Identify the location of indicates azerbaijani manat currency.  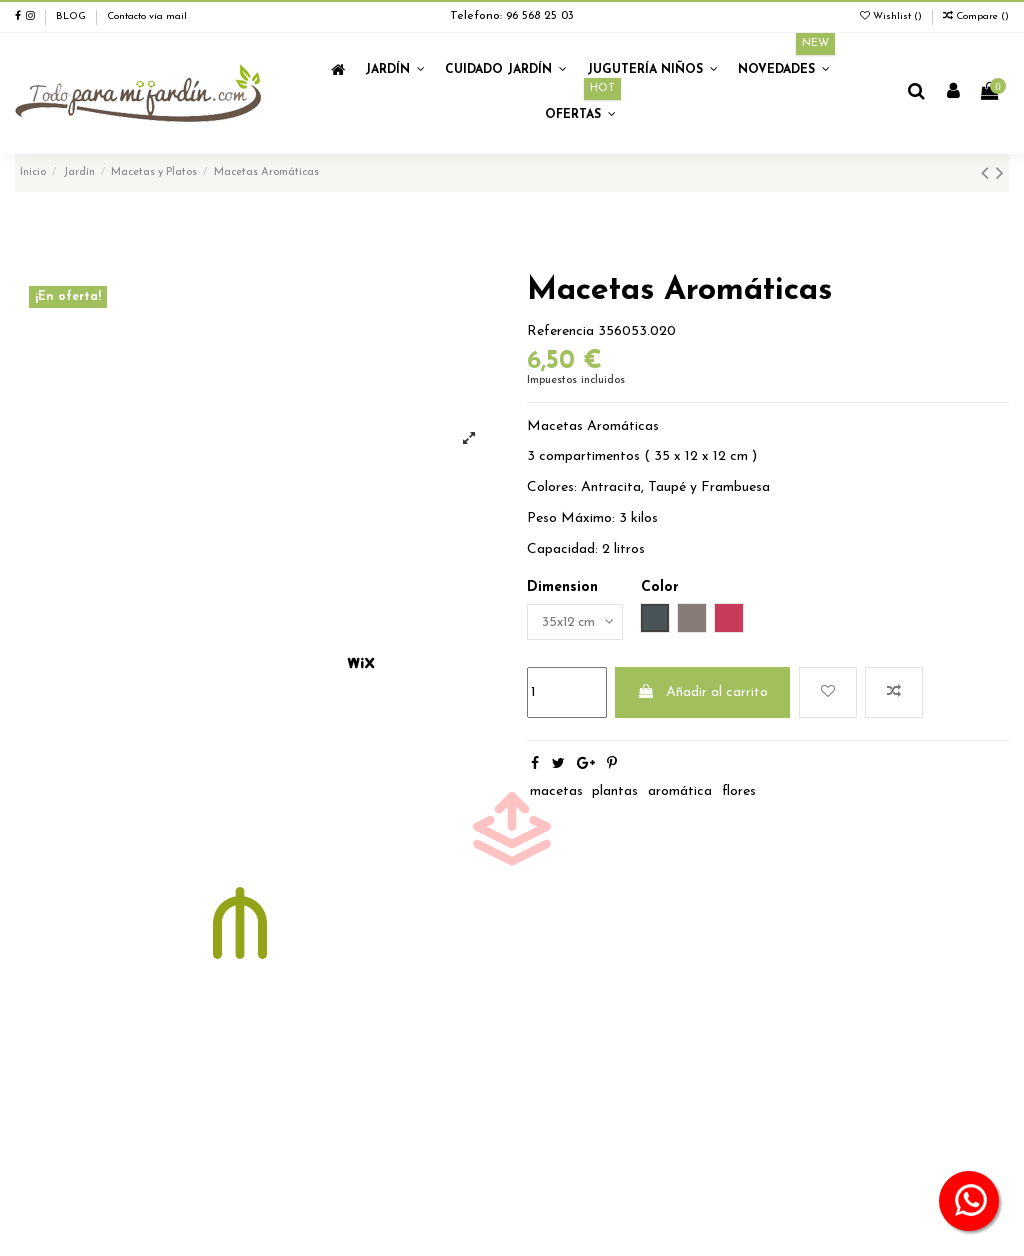
(240, 923).